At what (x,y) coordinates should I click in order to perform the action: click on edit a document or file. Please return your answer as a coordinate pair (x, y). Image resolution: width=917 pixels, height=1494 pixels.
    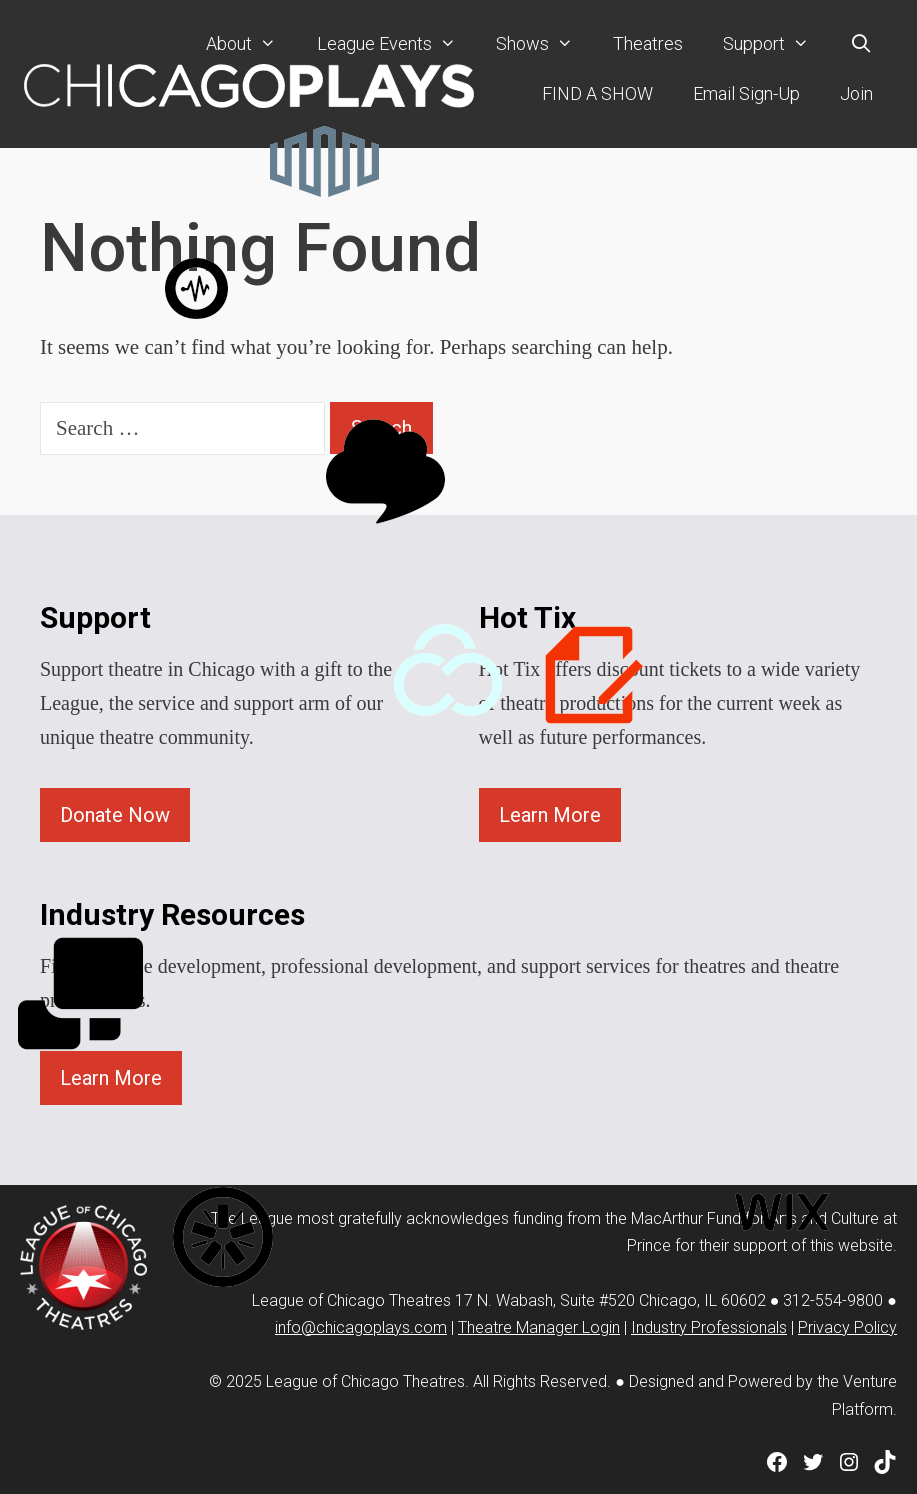
    Looking at the image, I should click on (589, 675).